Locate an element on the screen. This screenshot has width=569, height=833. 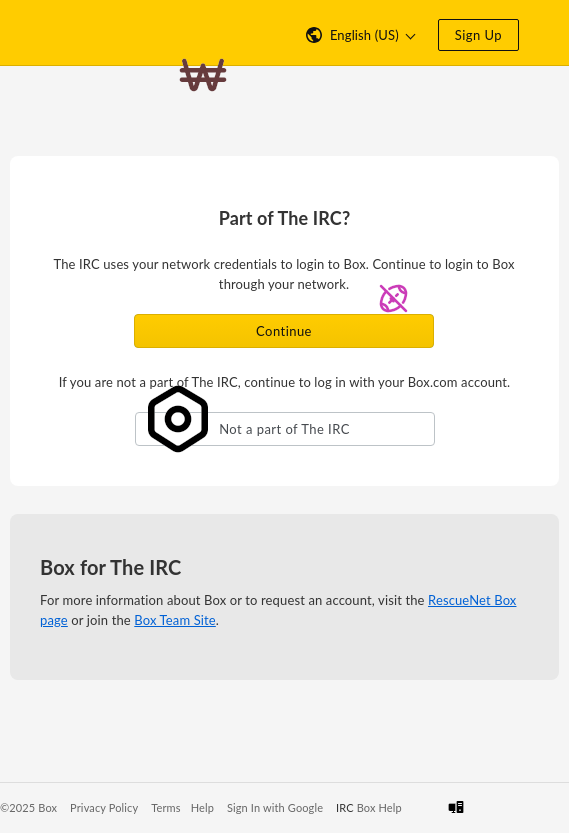
access desktop computer settings is located at coordinates (456, 807).